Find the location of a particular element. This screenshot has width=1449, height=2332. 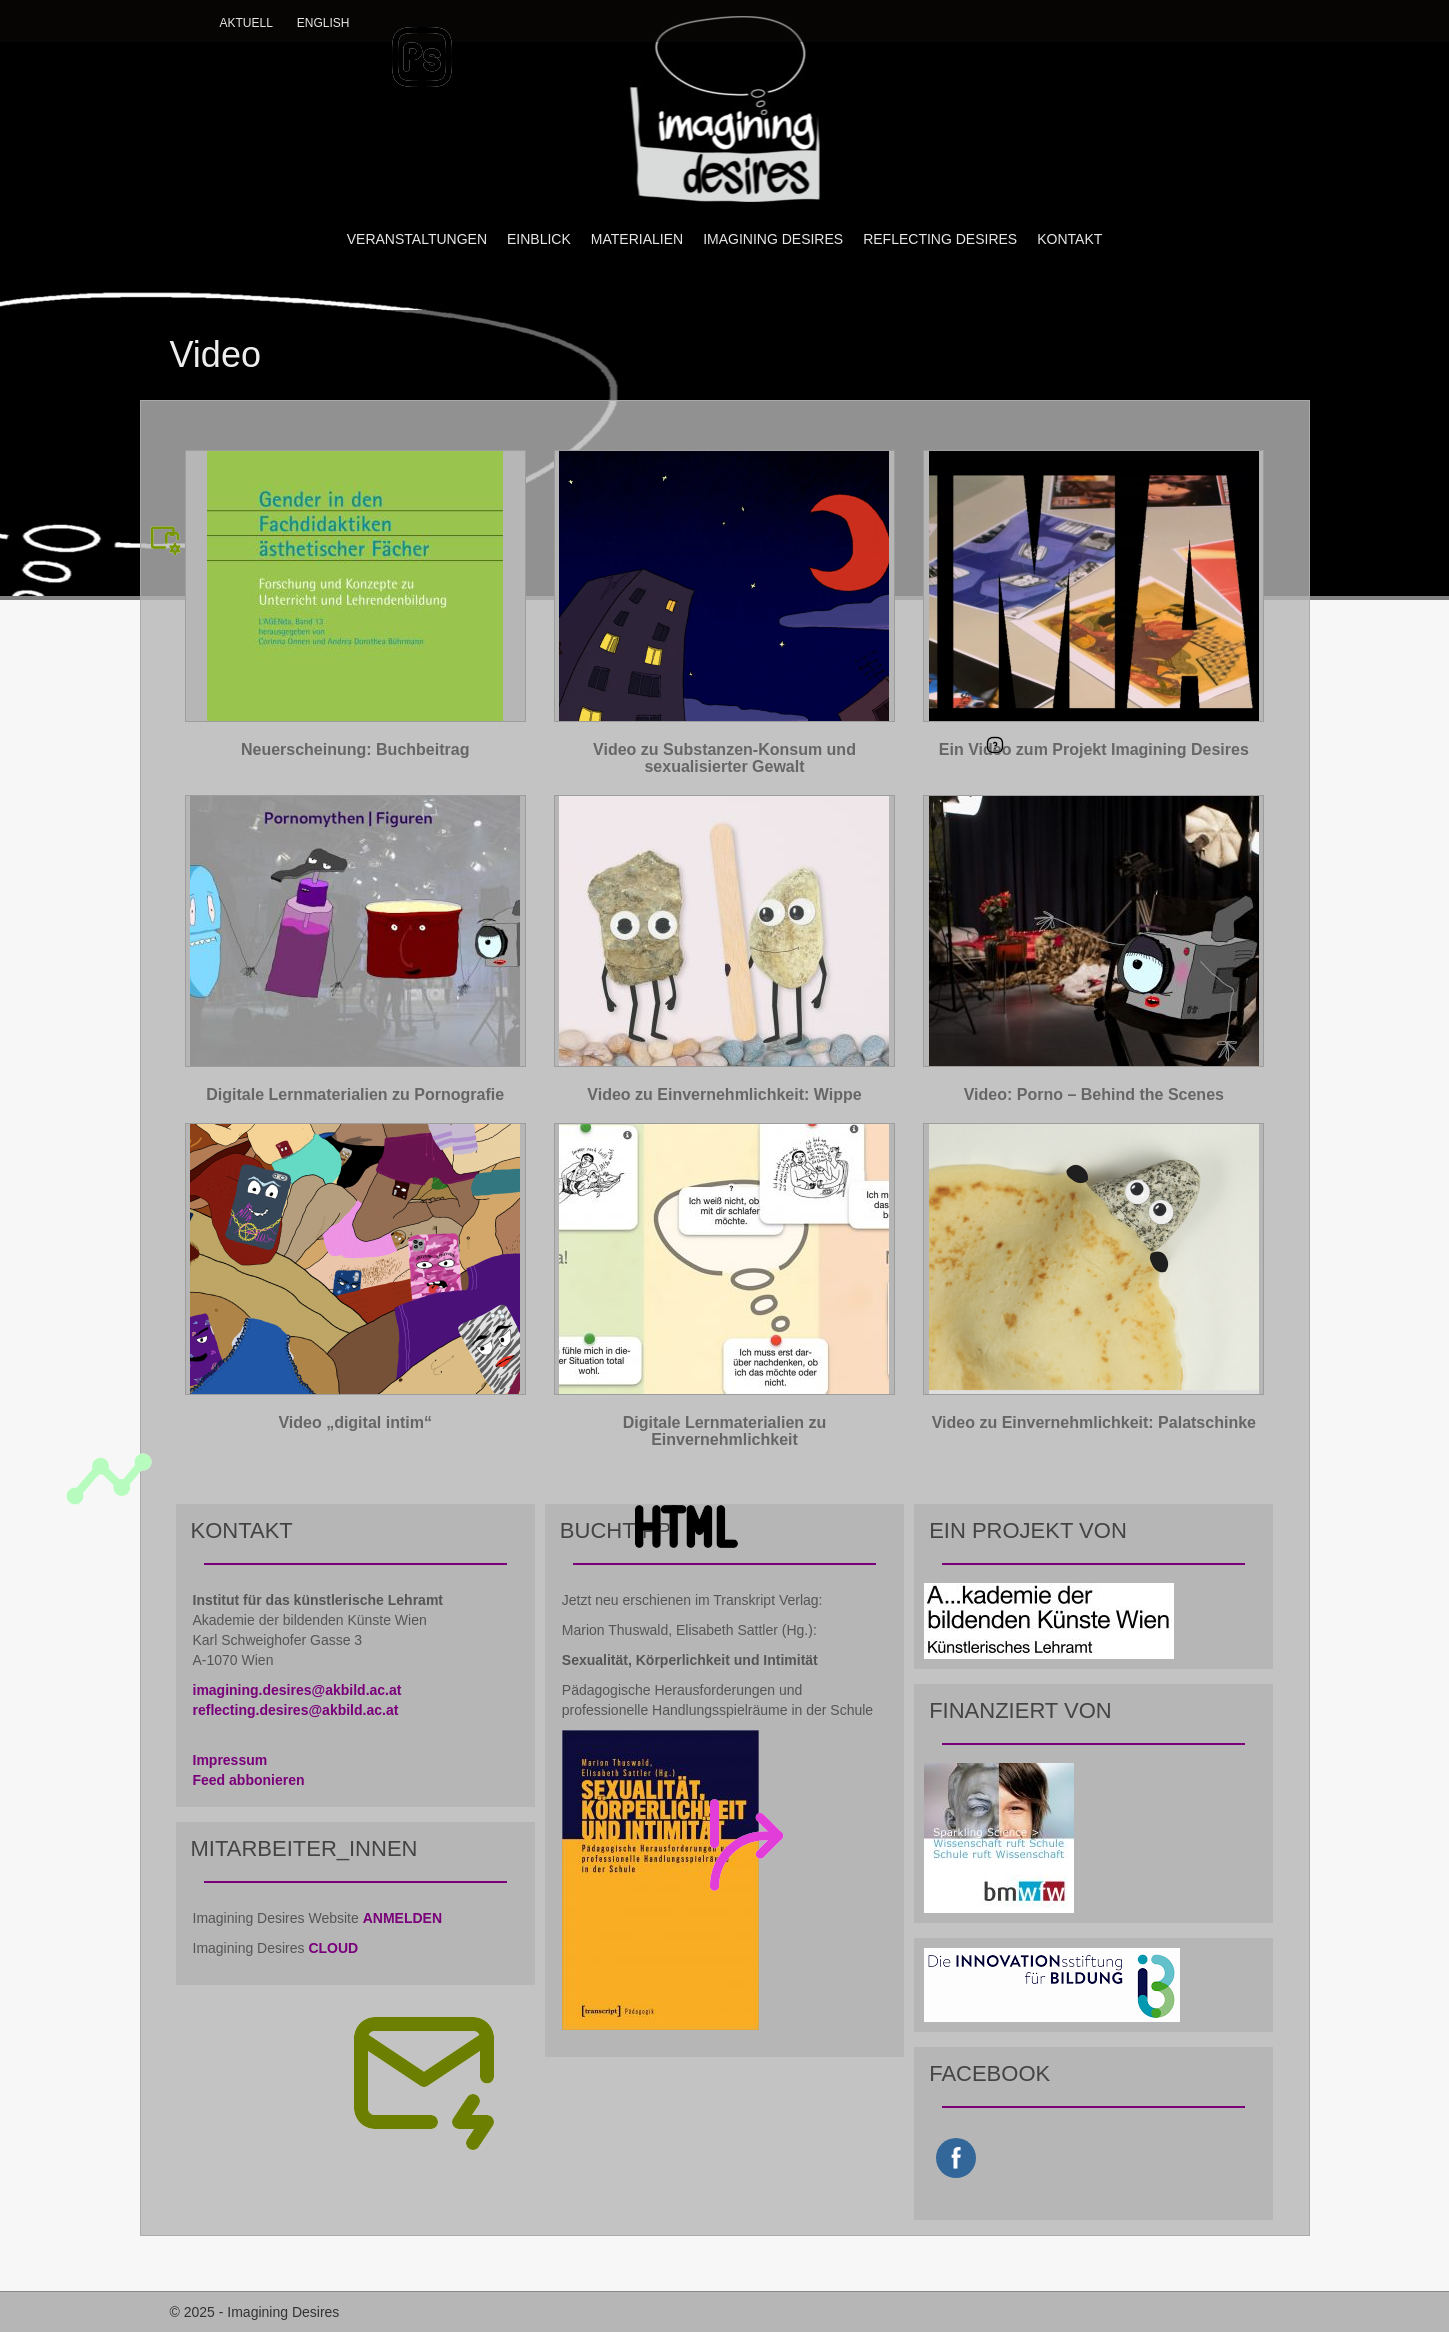

manage device settings is located at coordinates (165, 539).